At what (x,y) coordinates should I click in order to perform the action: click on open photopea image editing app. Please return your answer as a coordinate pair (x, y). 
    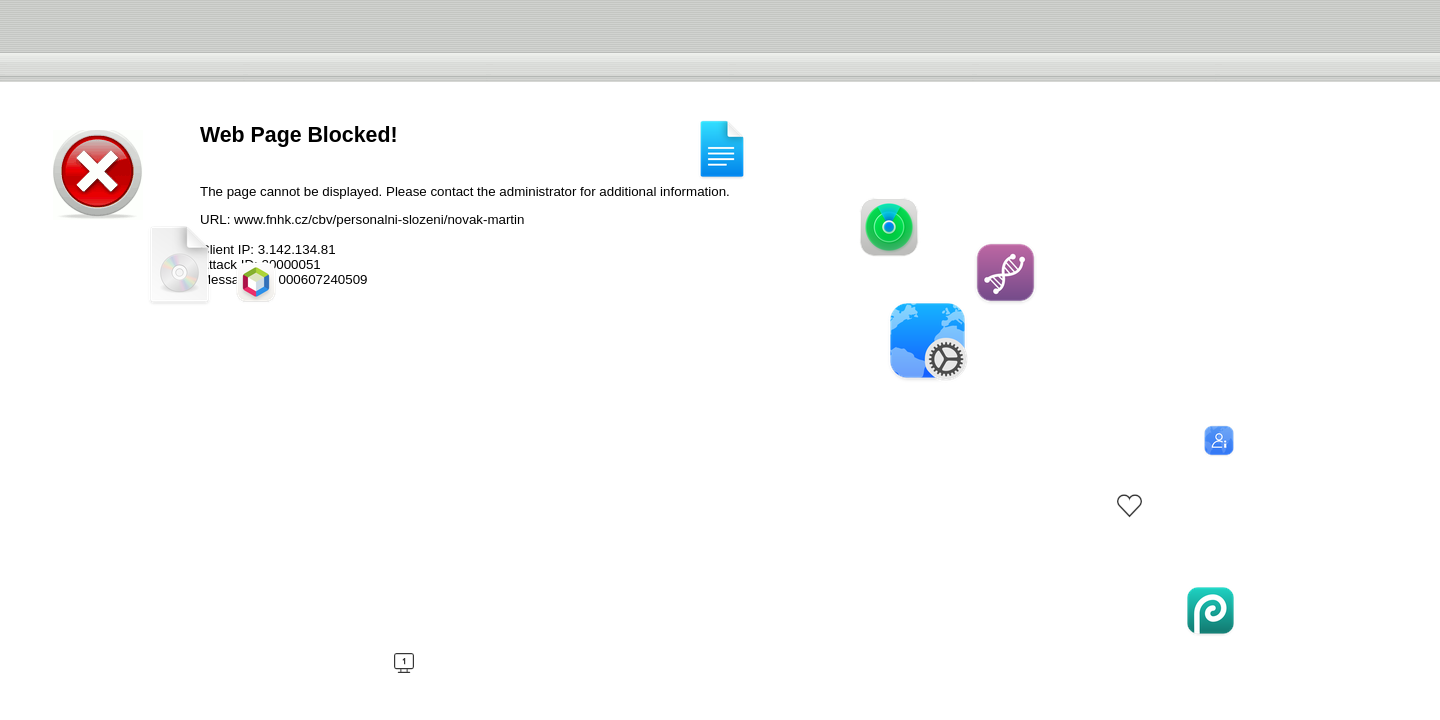
    Looking at the image, I should click on (1210, 610).